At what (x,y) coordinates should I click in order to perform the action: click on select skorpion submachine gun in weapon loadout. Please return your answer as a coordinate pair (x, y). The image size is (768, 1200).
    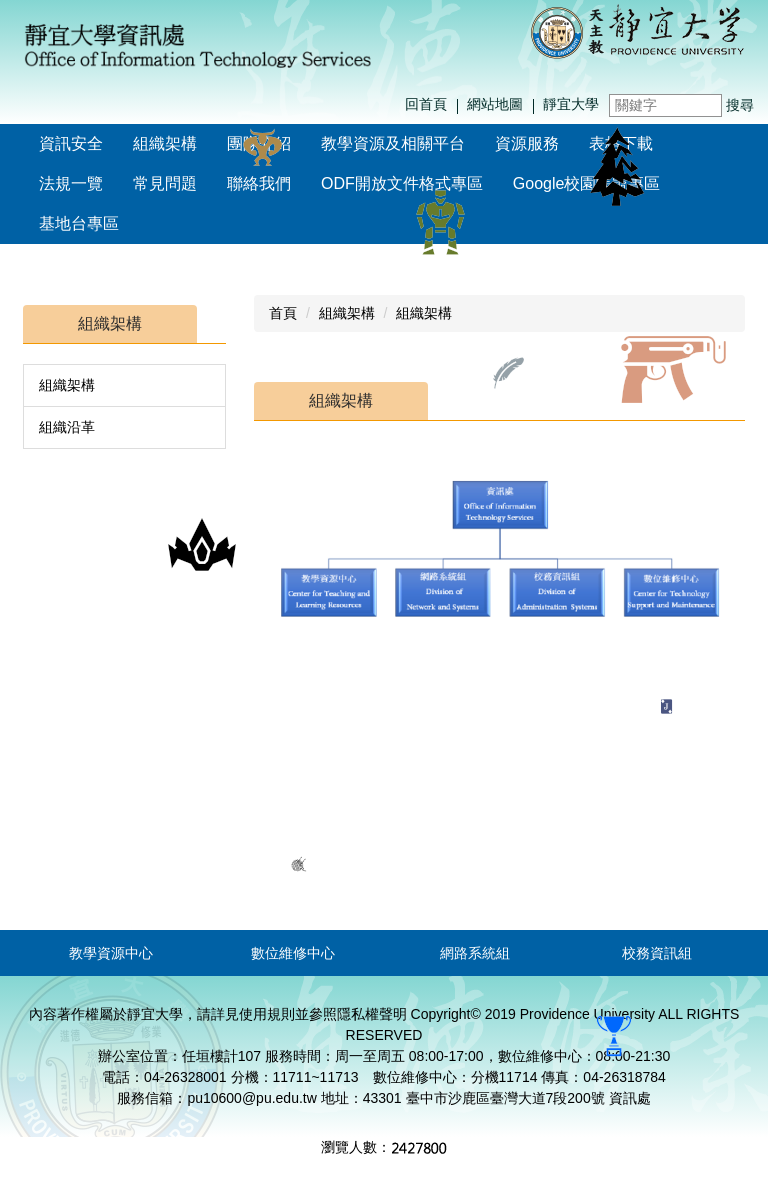
    Looking at the image, I should click on (673, 369).